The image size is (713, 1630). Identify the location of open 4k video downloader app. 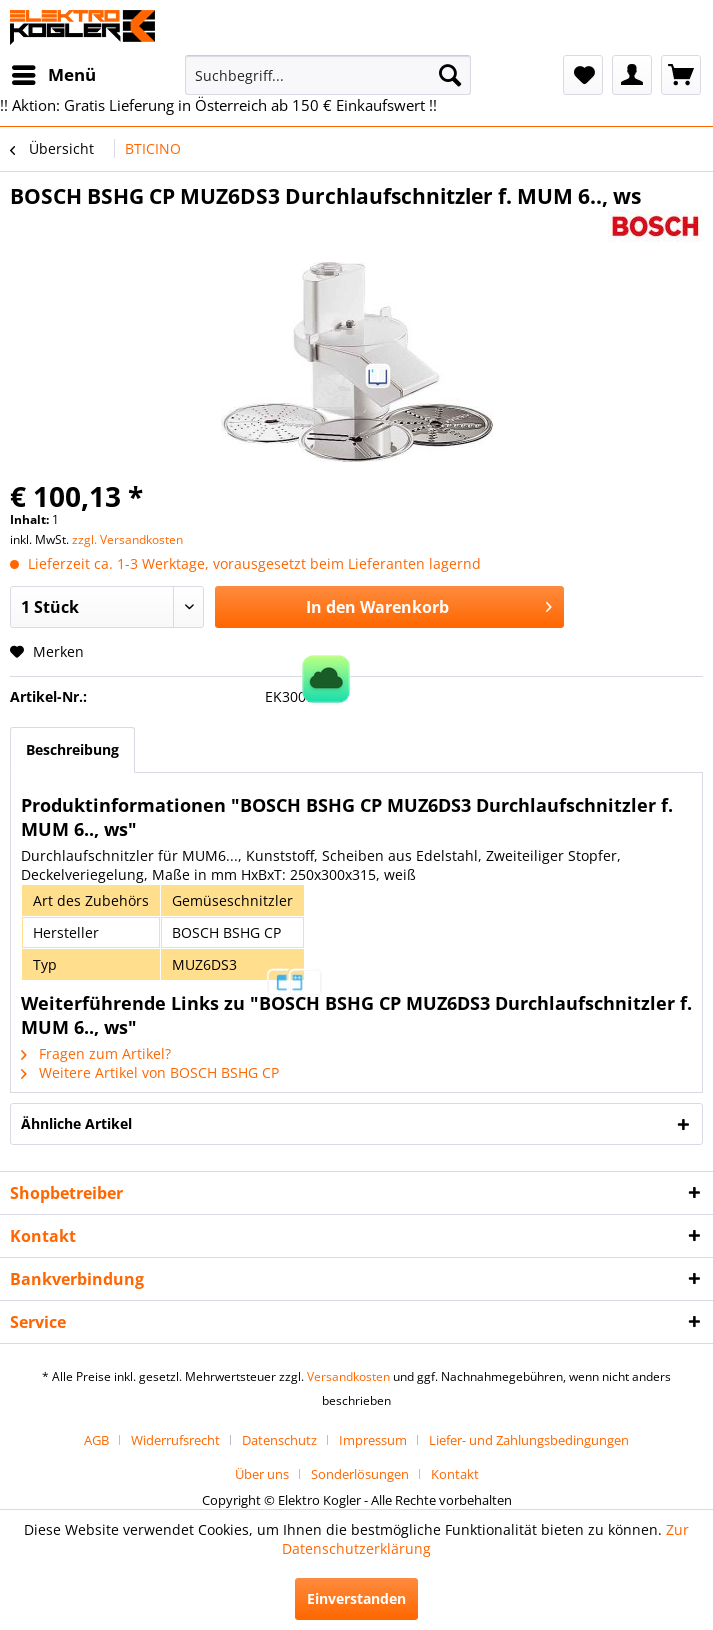
(326, 679).